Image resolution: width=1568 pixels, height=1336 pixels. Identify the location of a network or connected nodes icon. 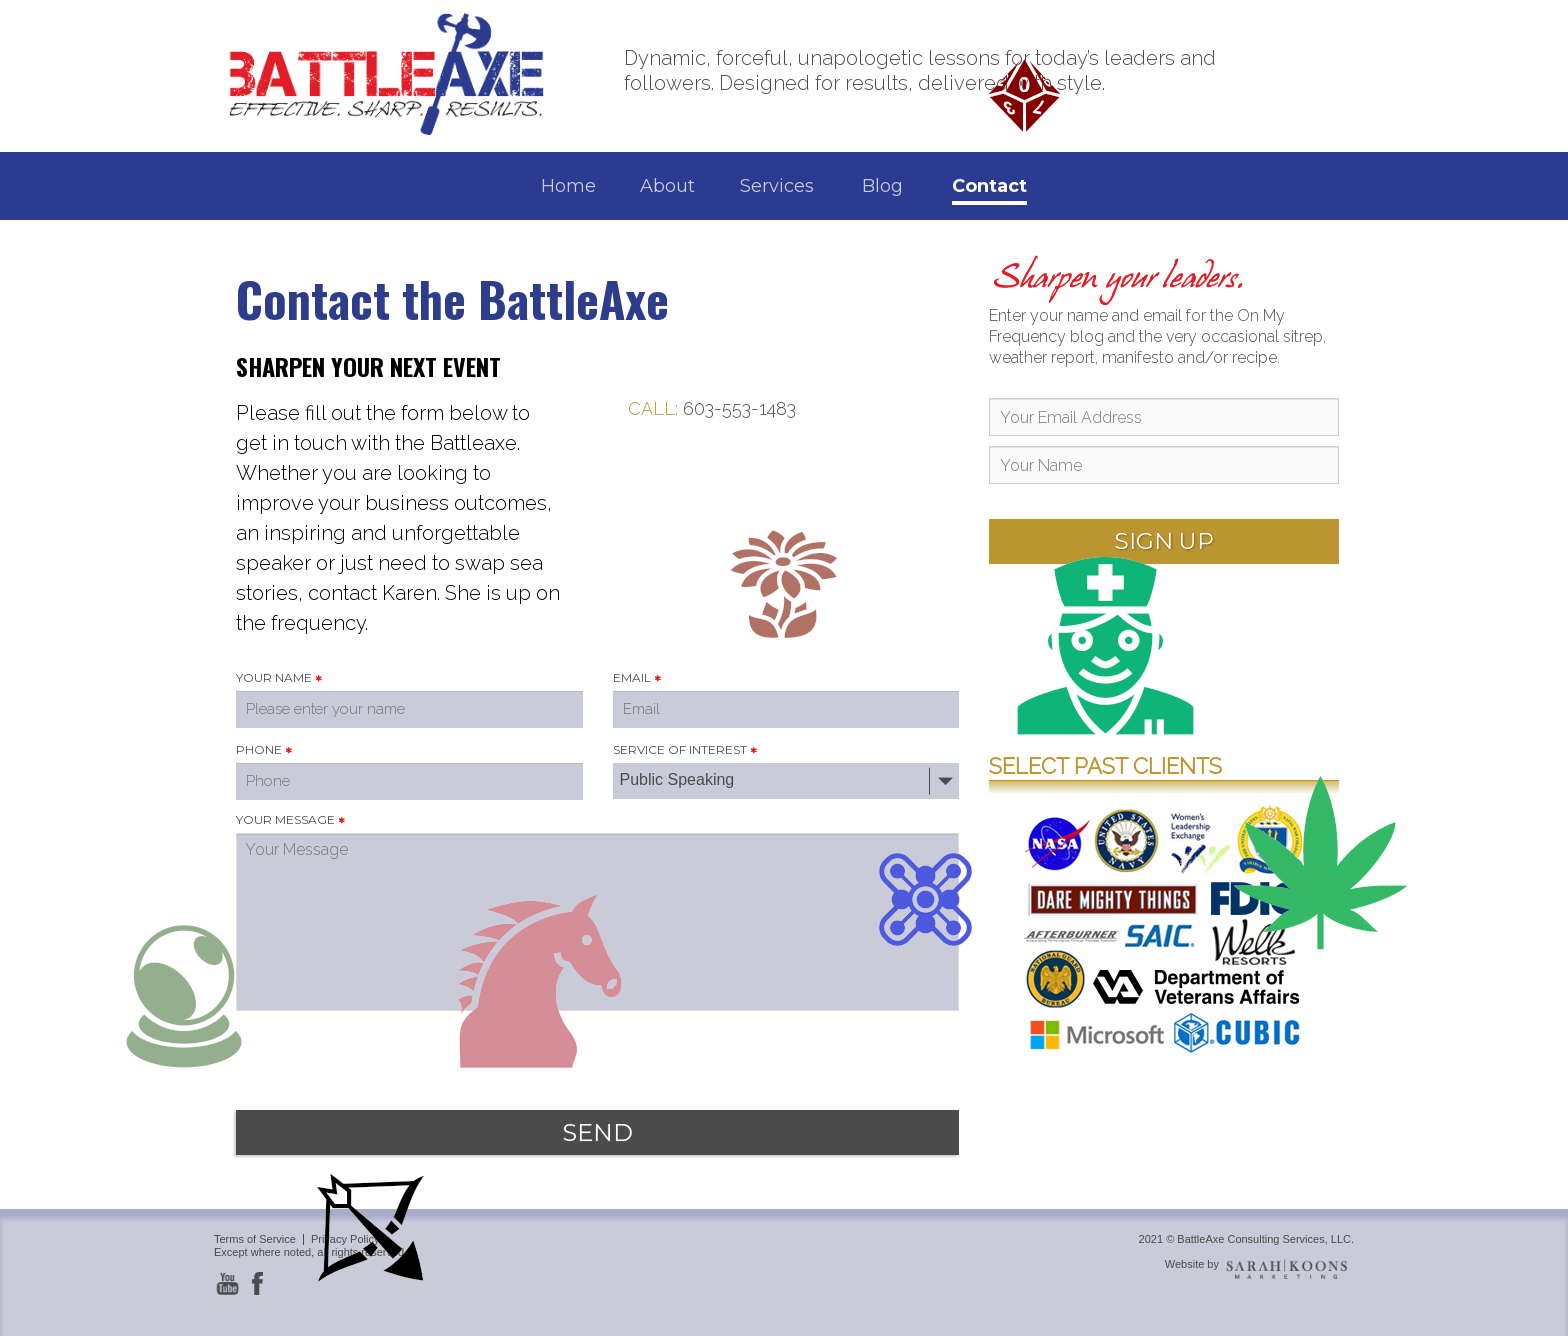
(925, 899).